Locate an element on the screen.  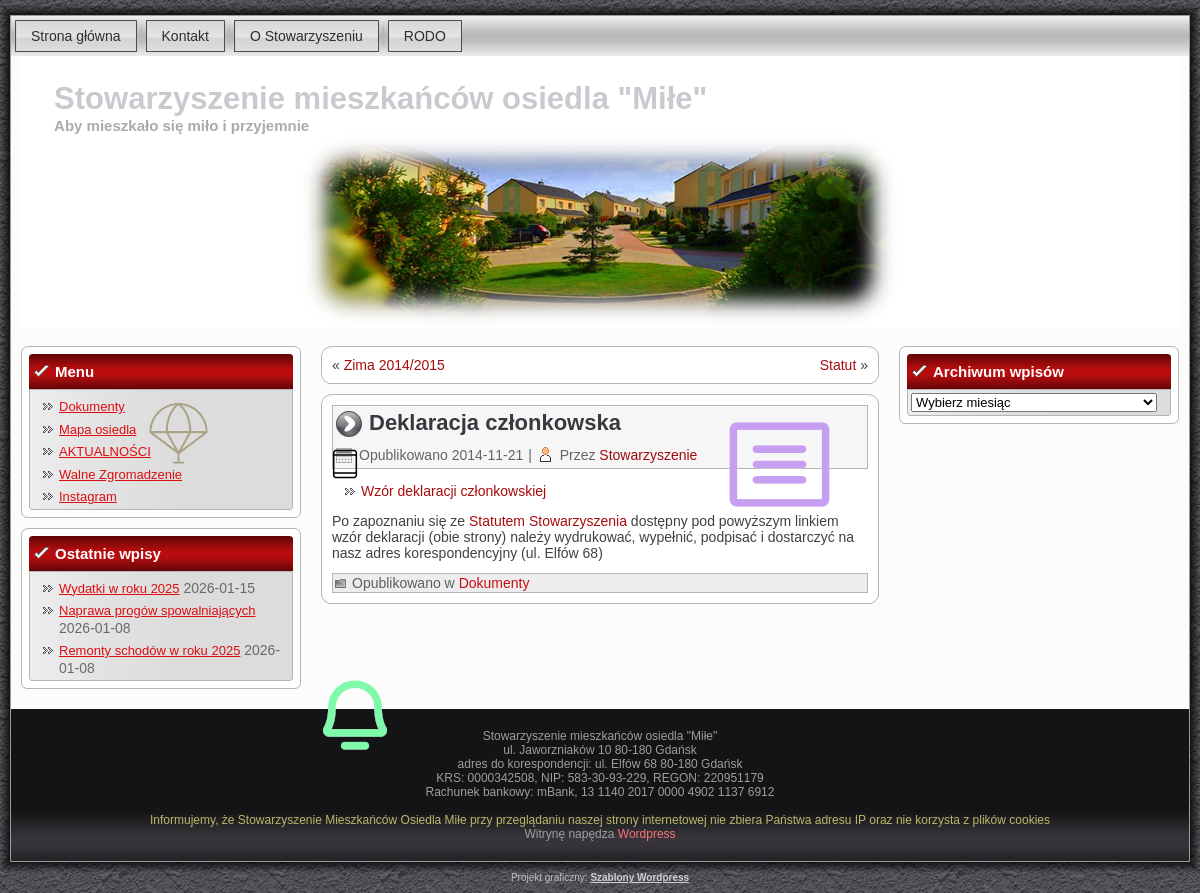
view article or document is located at coordinates (779, 464).